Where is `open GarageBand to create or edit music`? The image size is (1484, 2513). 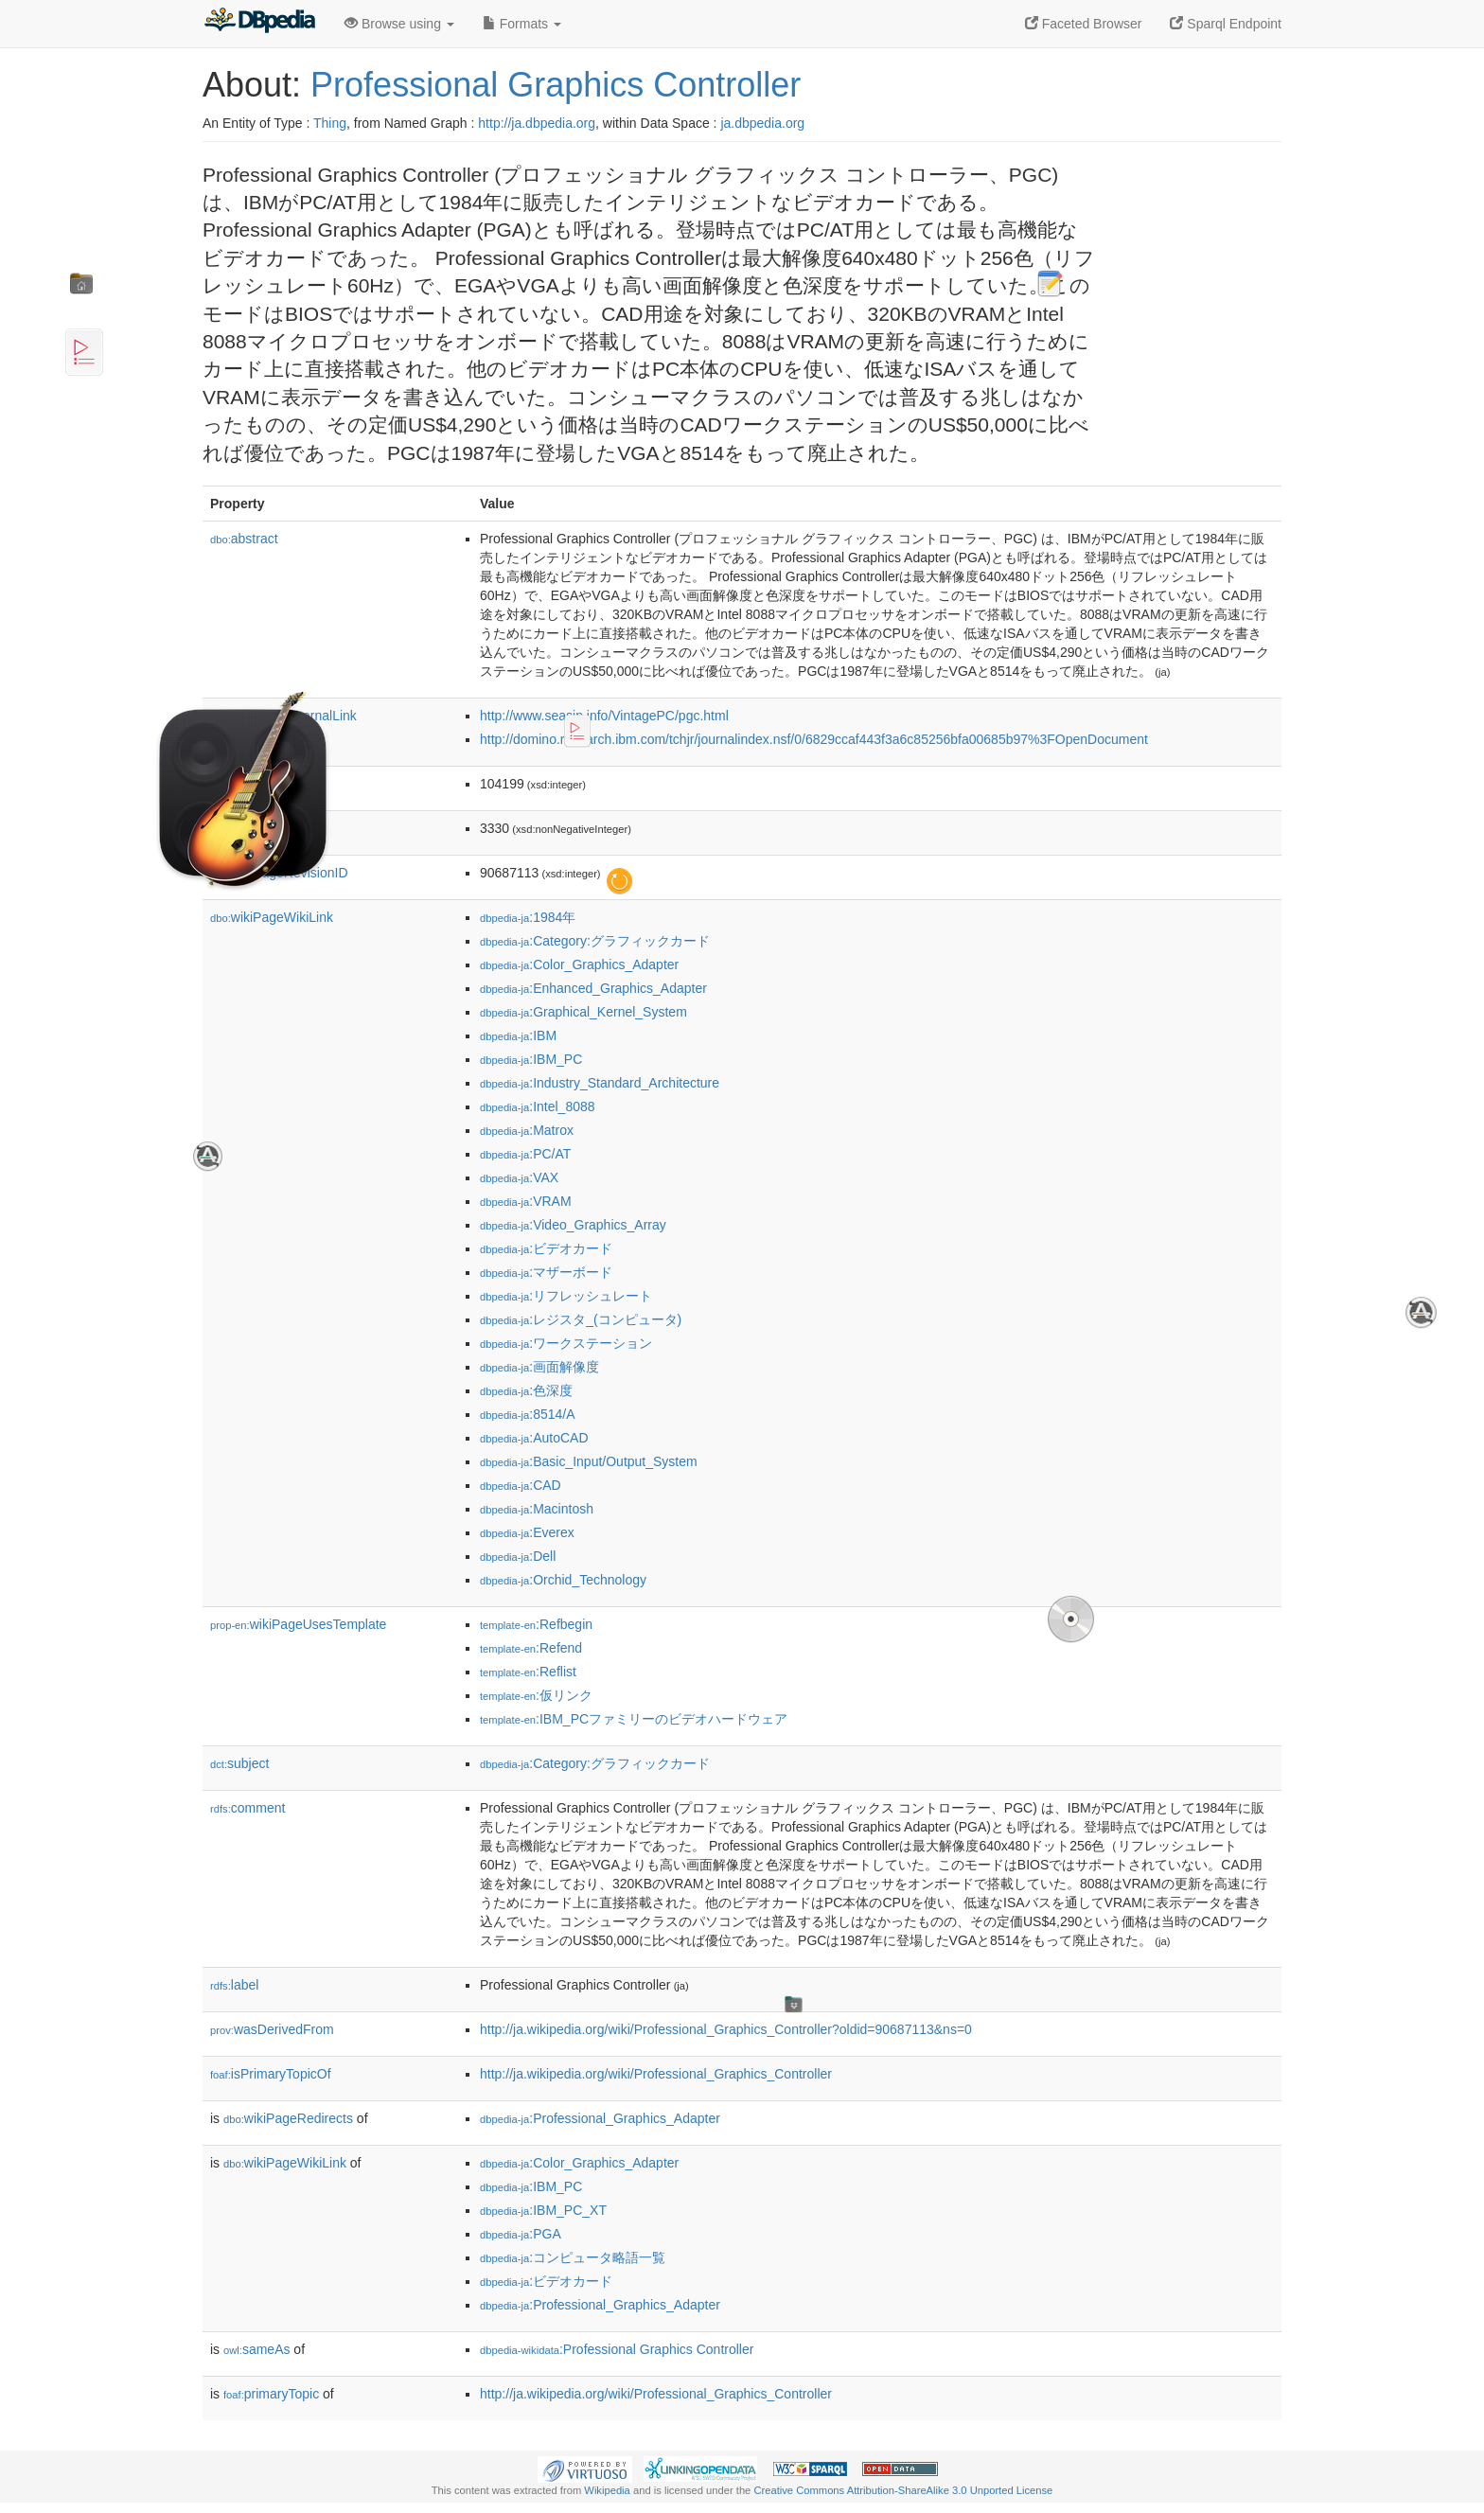 open GarageBand to create or edit music is located at coordinates (242, 792).